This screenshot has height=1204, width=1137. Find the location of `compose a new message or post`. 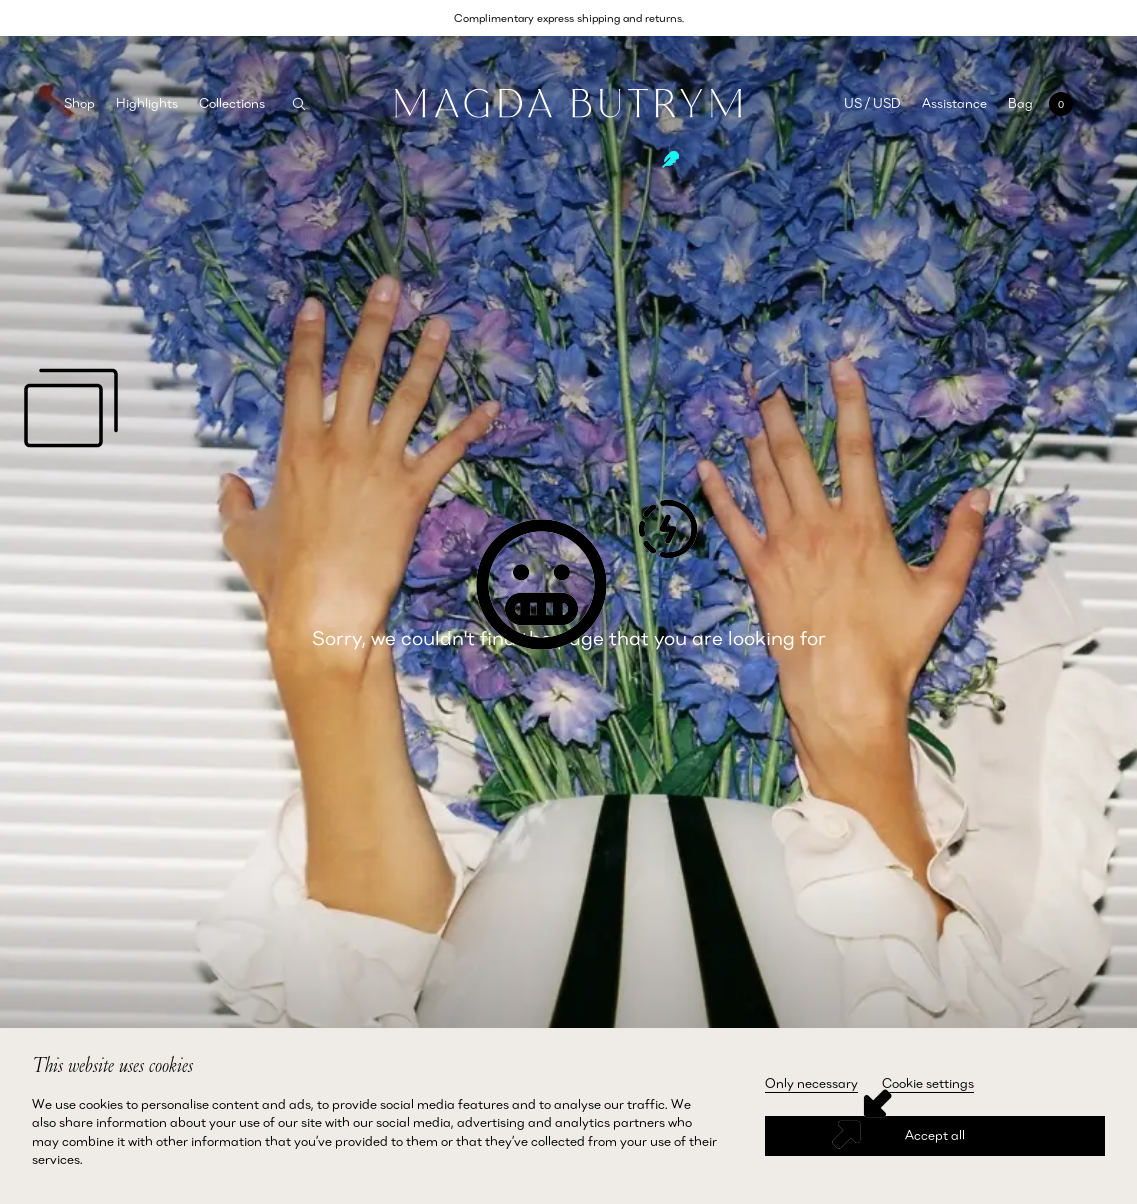

compose a new message or post is located at coordinates (670, 159).